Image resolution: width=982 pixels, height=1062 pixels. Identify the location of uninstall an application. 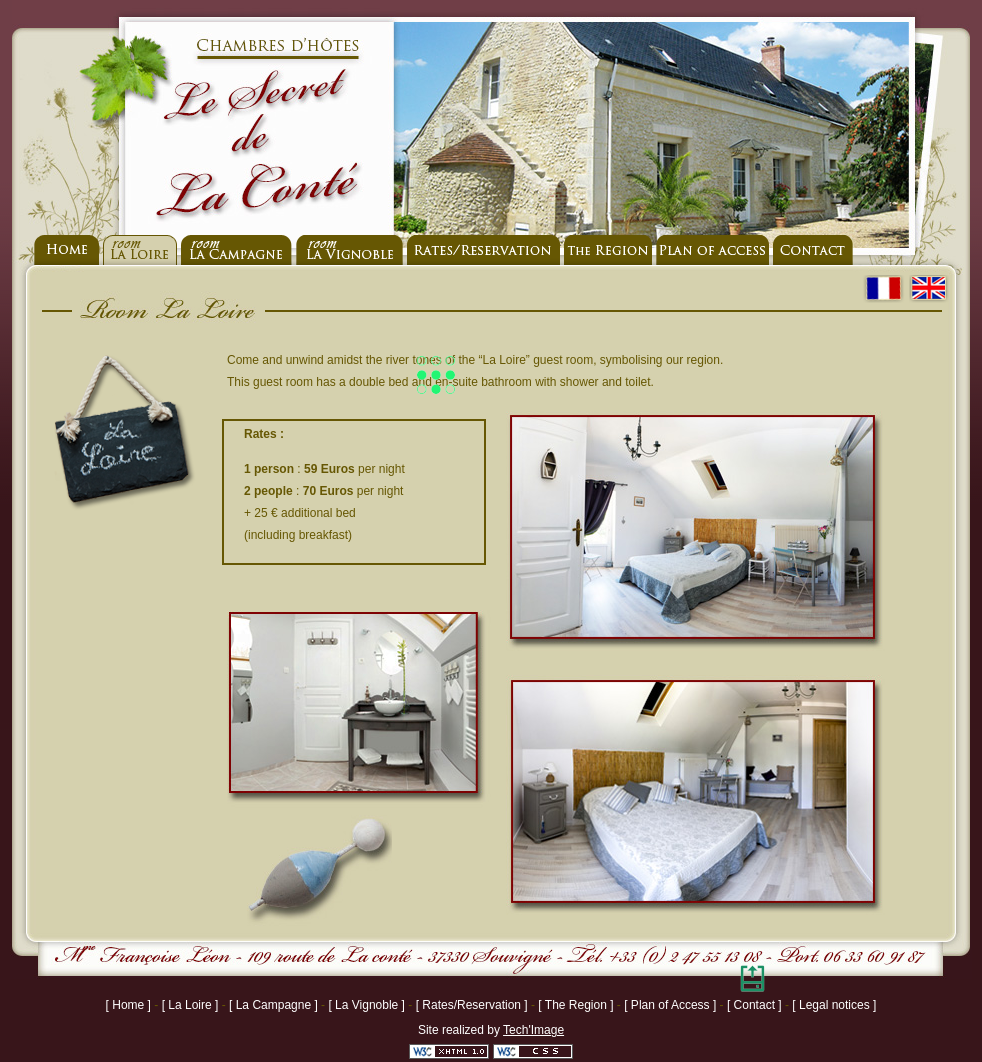
(752, 978).